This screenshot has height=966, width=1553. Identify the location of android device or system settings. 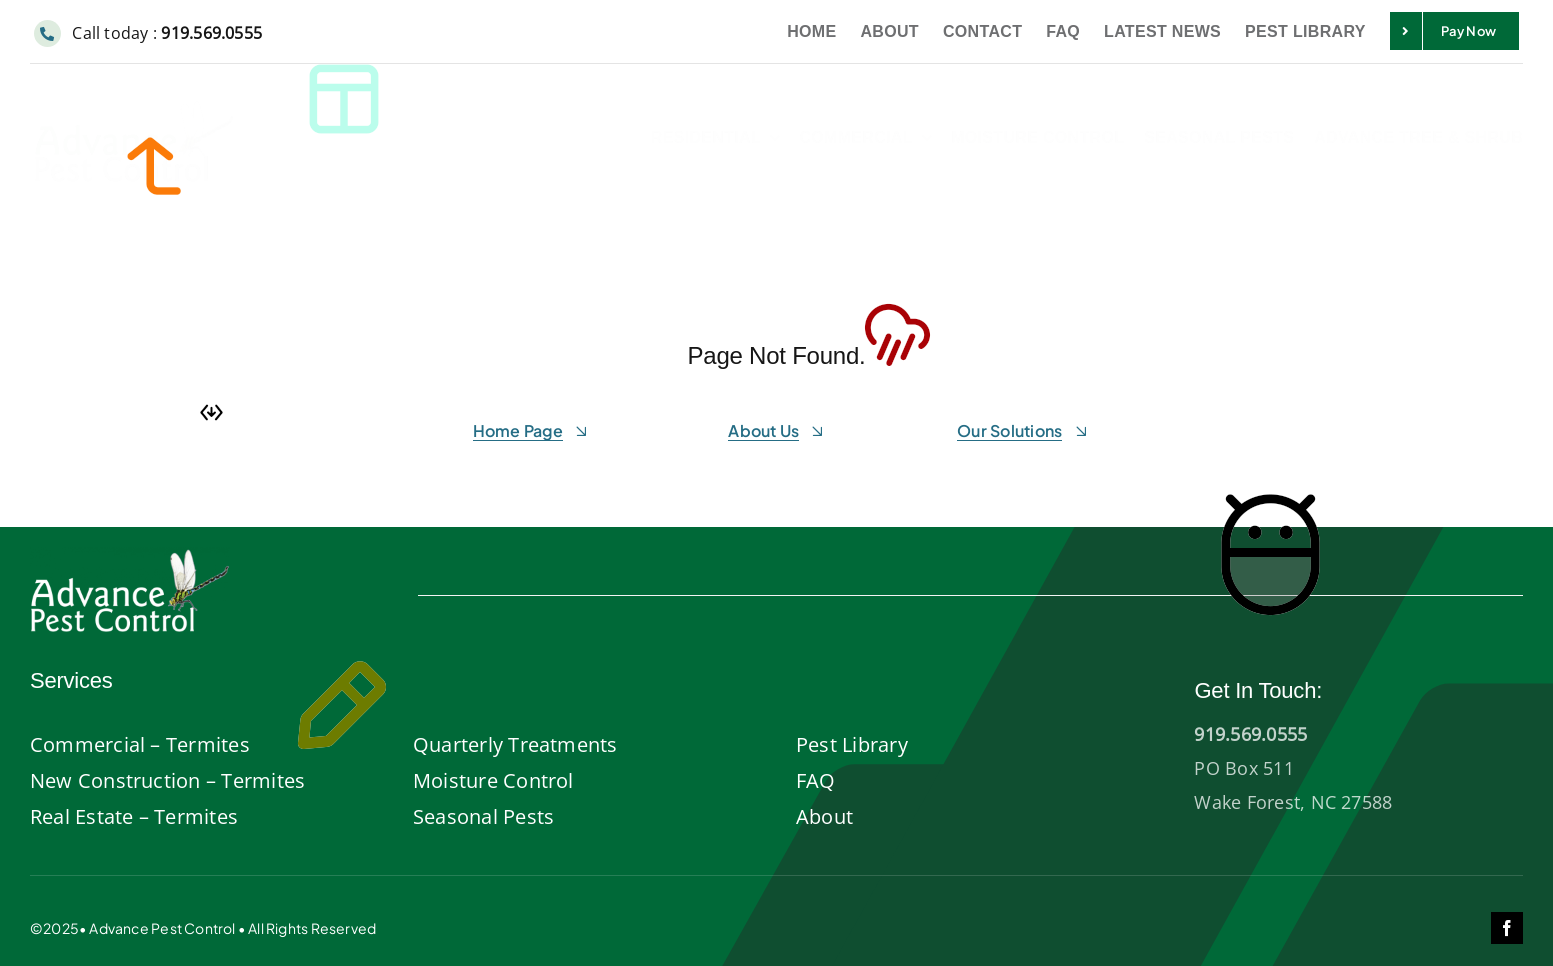
(1270, 552).